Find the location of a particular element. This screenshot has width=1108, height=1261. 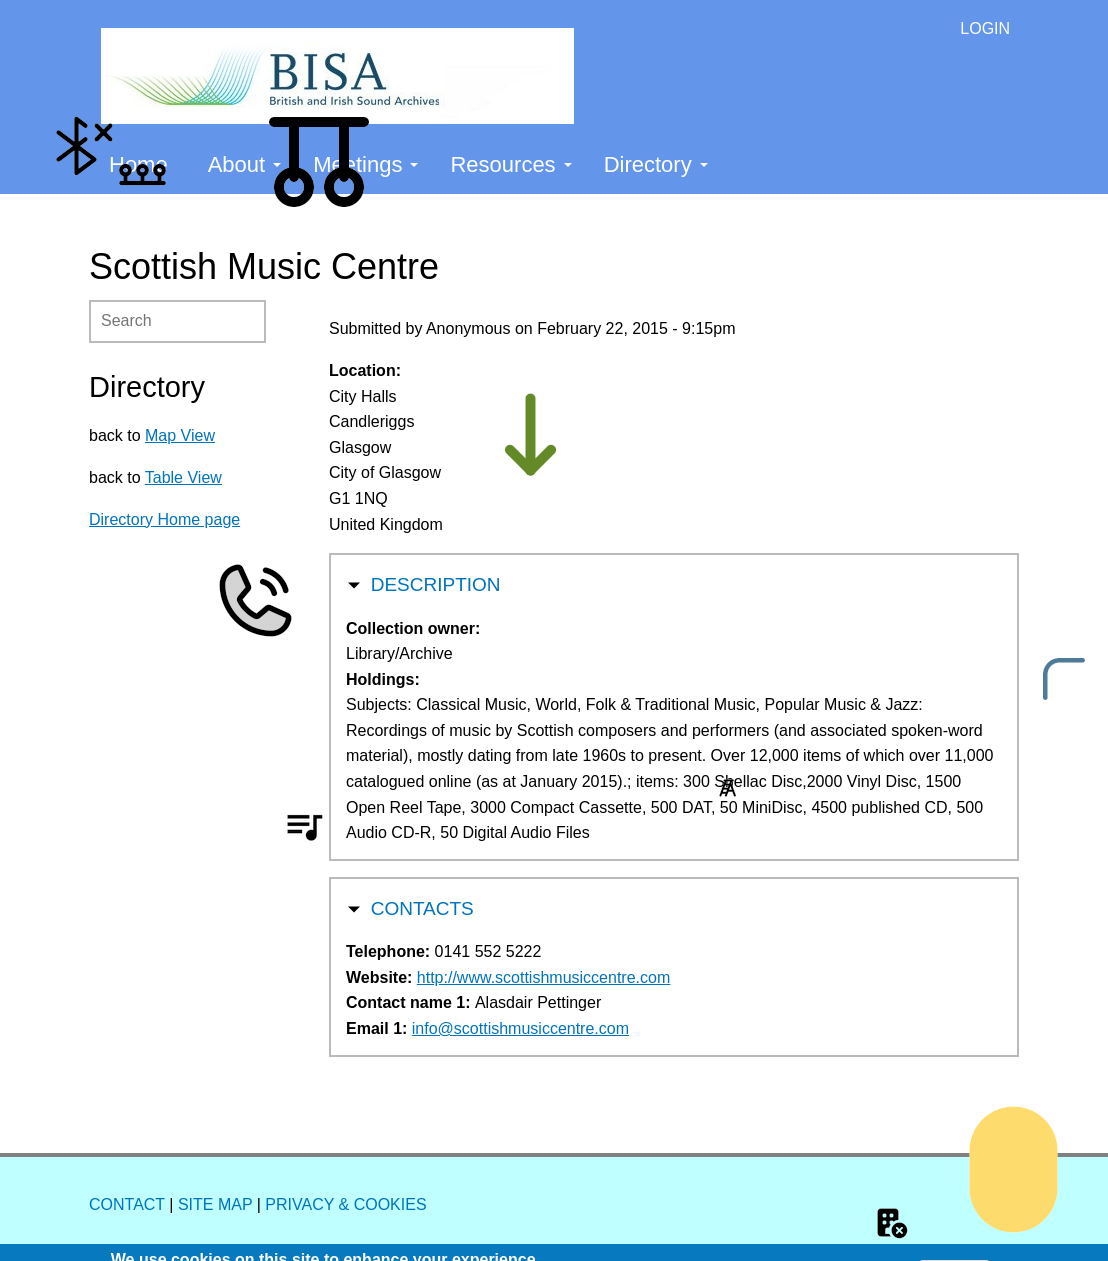

view music queue or playlist is located at coordinates (304, 826).